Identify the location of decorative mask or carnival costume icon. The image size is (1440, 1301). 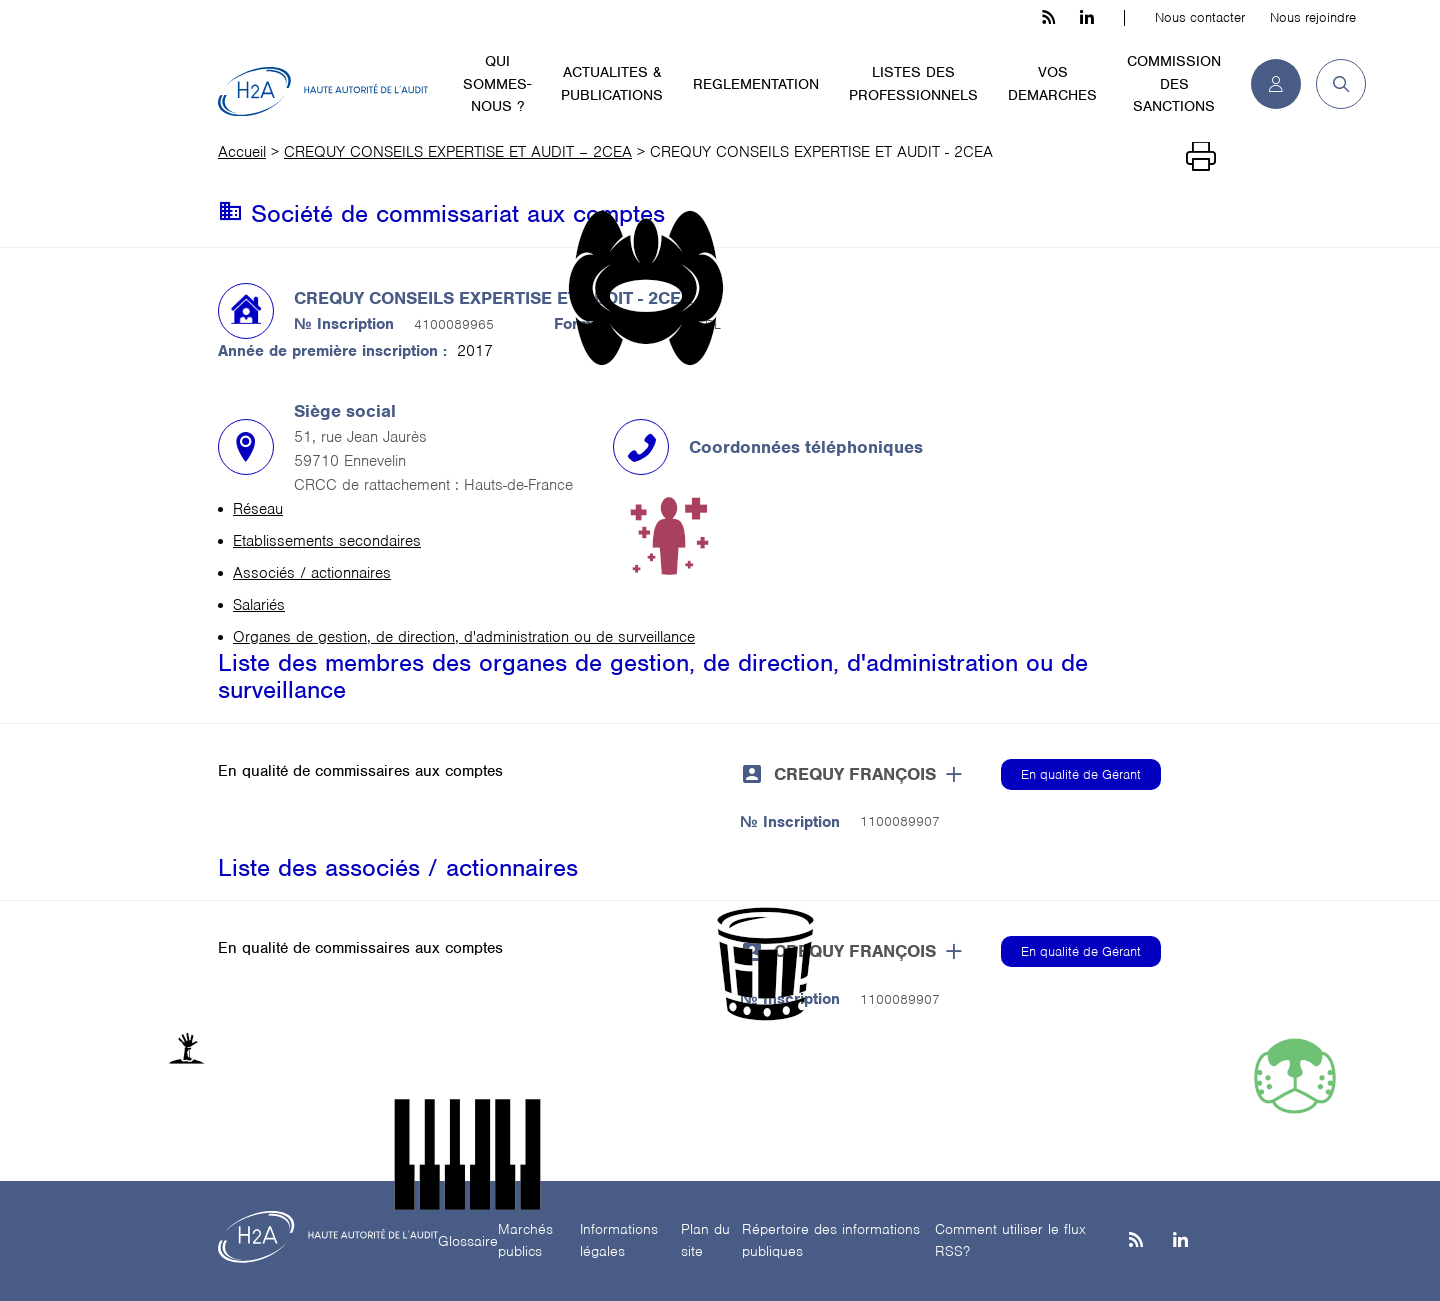
(646, 288).